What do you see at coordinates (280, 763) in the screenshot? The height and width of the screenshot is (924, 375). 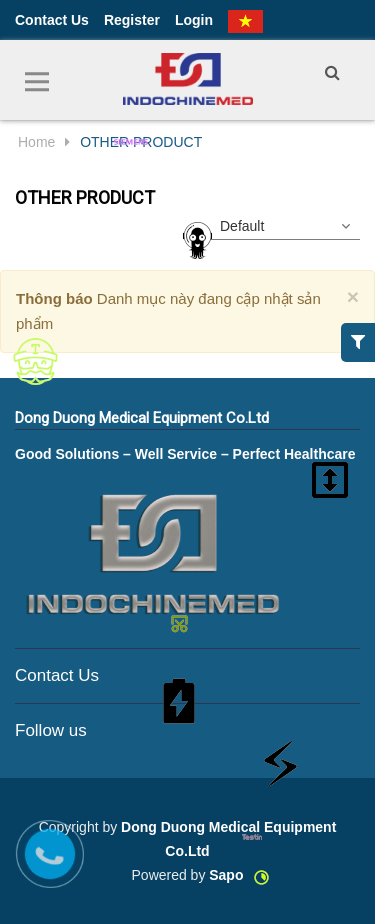 I see `slint framework logo` at bounding box center [280, 763].